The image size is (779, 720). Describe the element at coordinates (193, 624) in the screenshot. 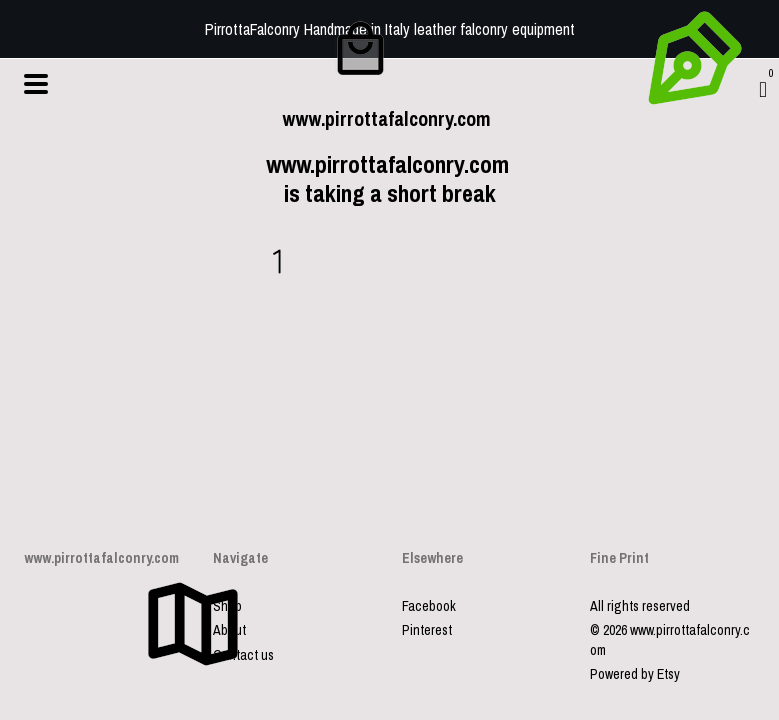

I see `view map or navigation` at that location.